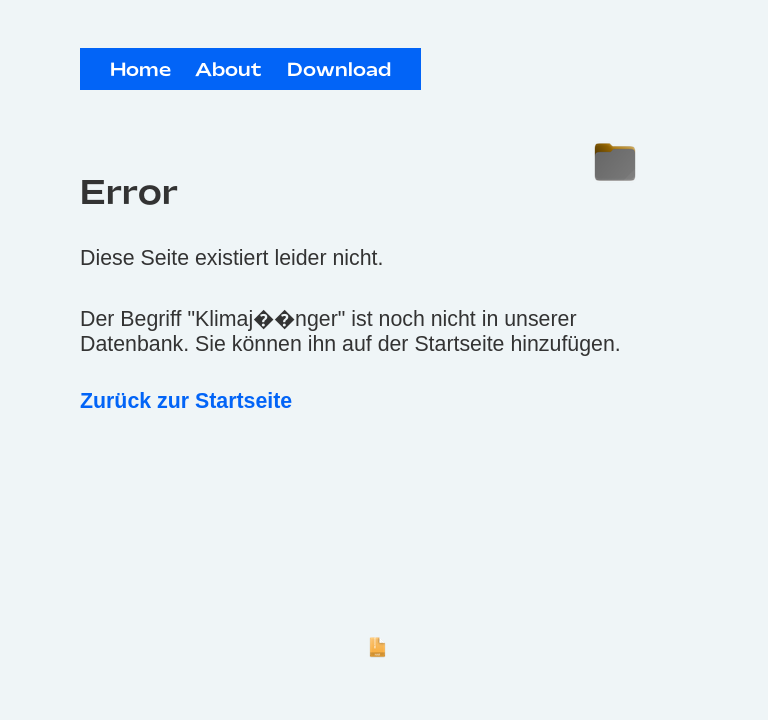 The height and width of the screenshot is (720, 768). What do you see at coordinates (615, 162) in the screenshot?
I see `open folder to view contents` at bounding box center [615, 162].